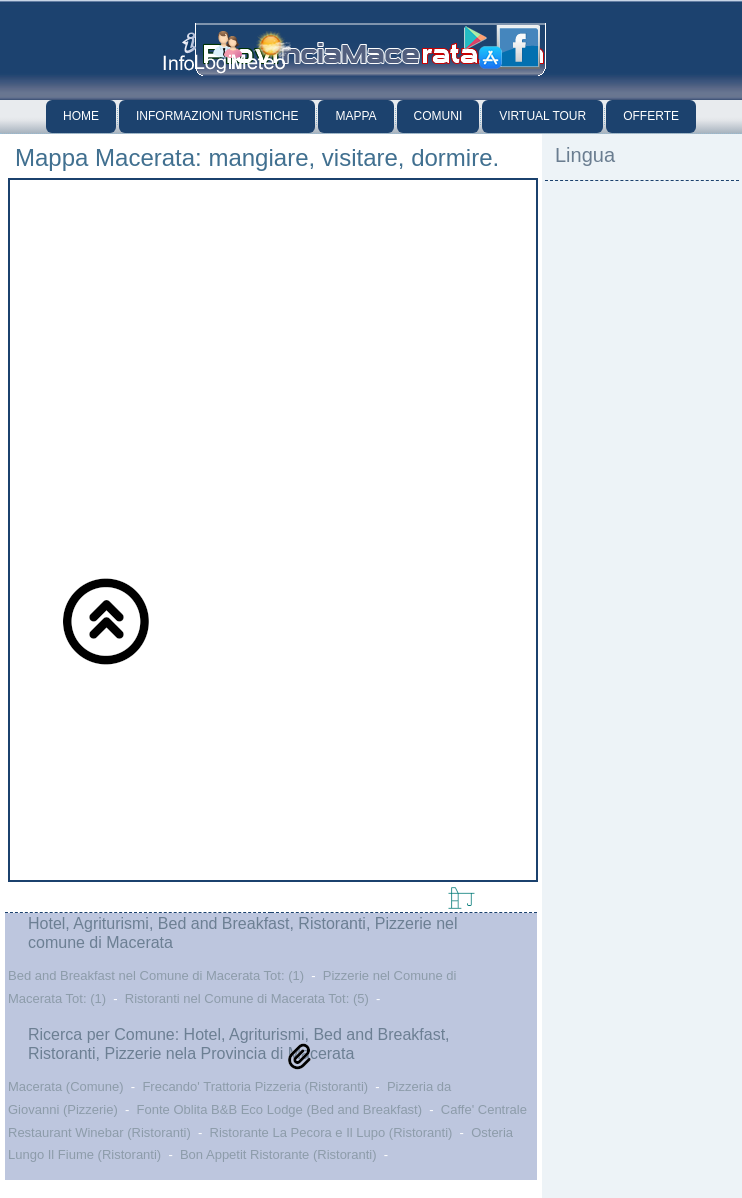 This screenshot has height=1198, width=742. Describe the element at coordinates (106, 621) in the screenshot. I see `scroll to top of page` at that location.